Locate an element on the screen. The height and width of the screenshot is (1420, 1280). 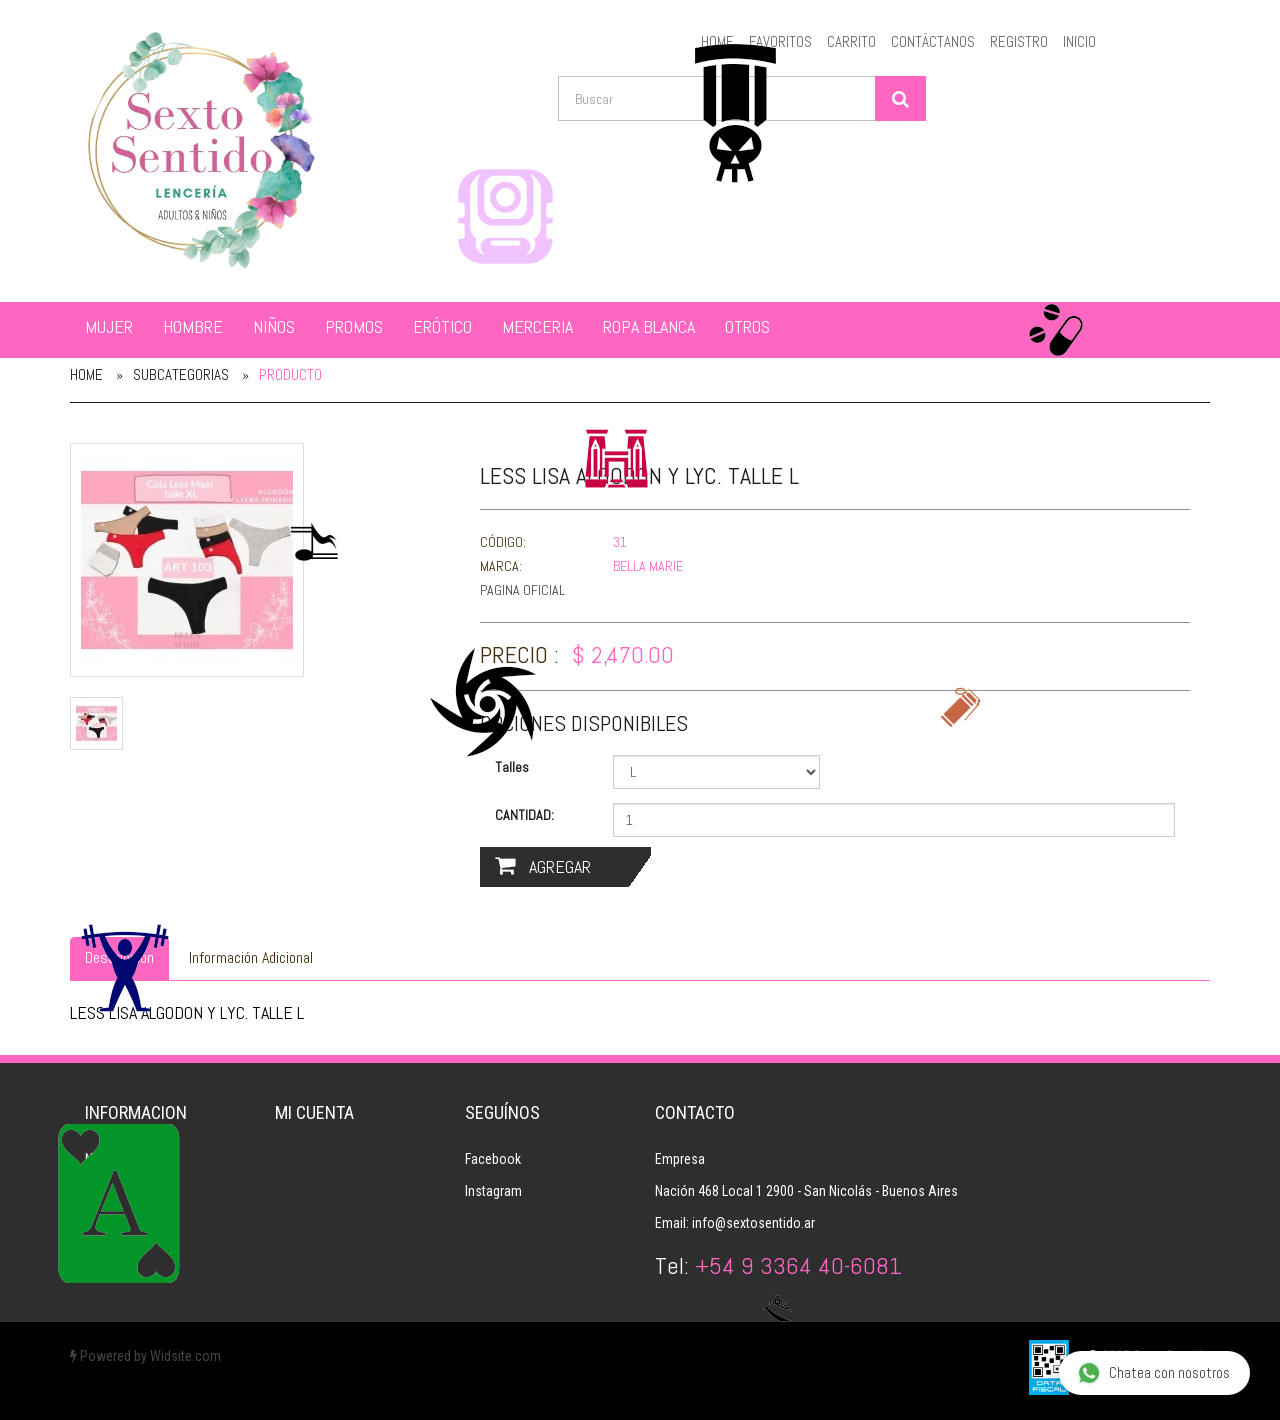
view fortified settlement or stronghold location is located at coordinates (777, 1307).